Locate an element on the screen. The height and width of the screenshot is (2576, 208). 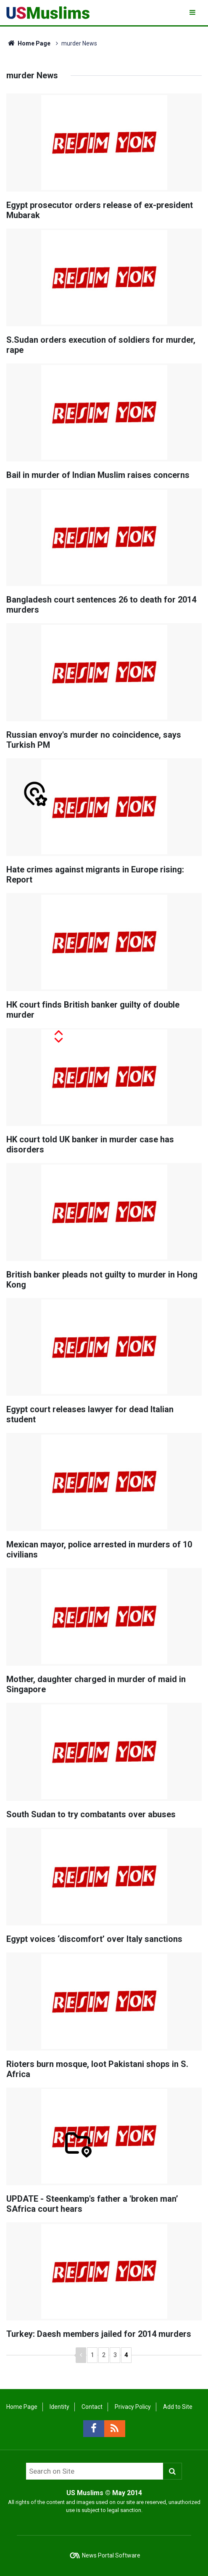
expand or collapse a dropdown menu is located at coordinates (58, 1036).